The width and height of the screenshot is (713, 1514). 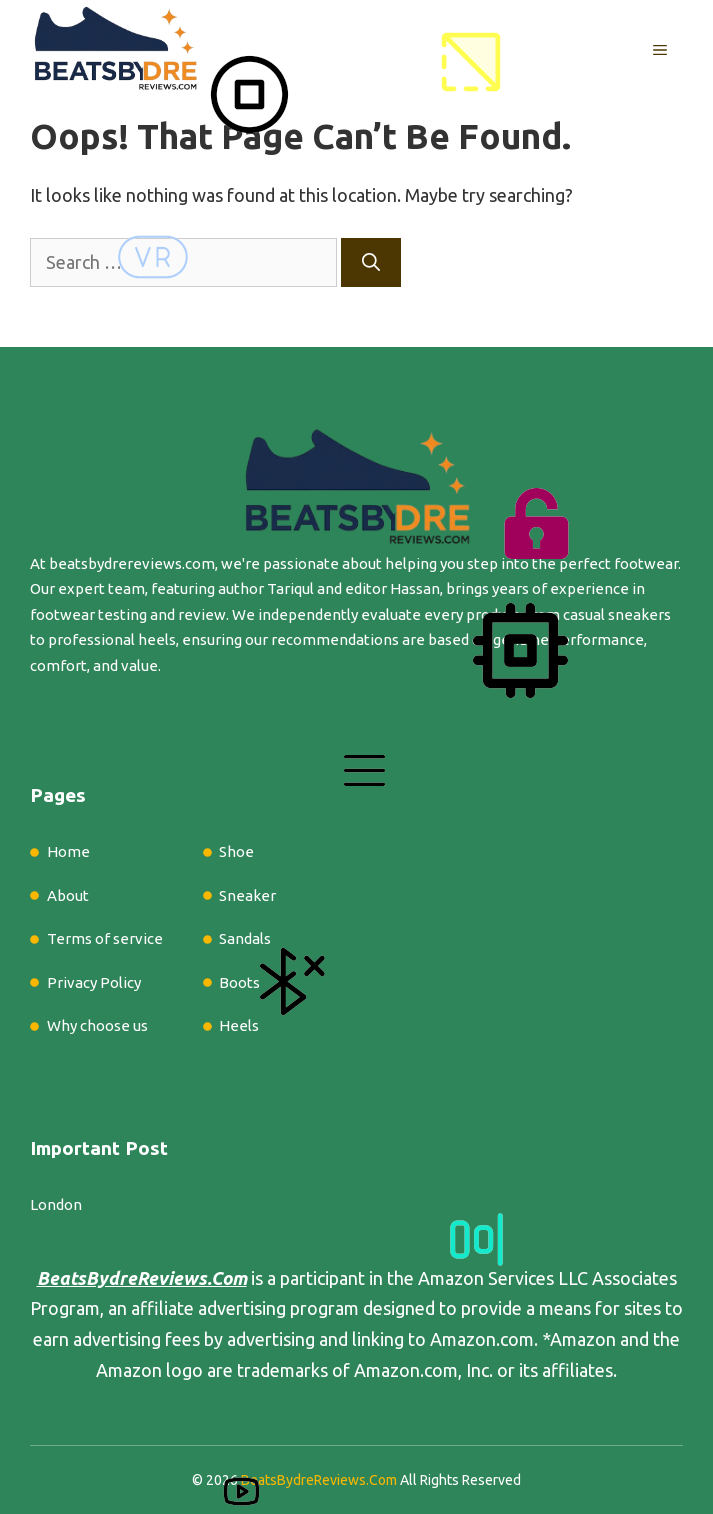 I want to click on bluetooth is disabled or unavailable, so click(x=288, y=981).